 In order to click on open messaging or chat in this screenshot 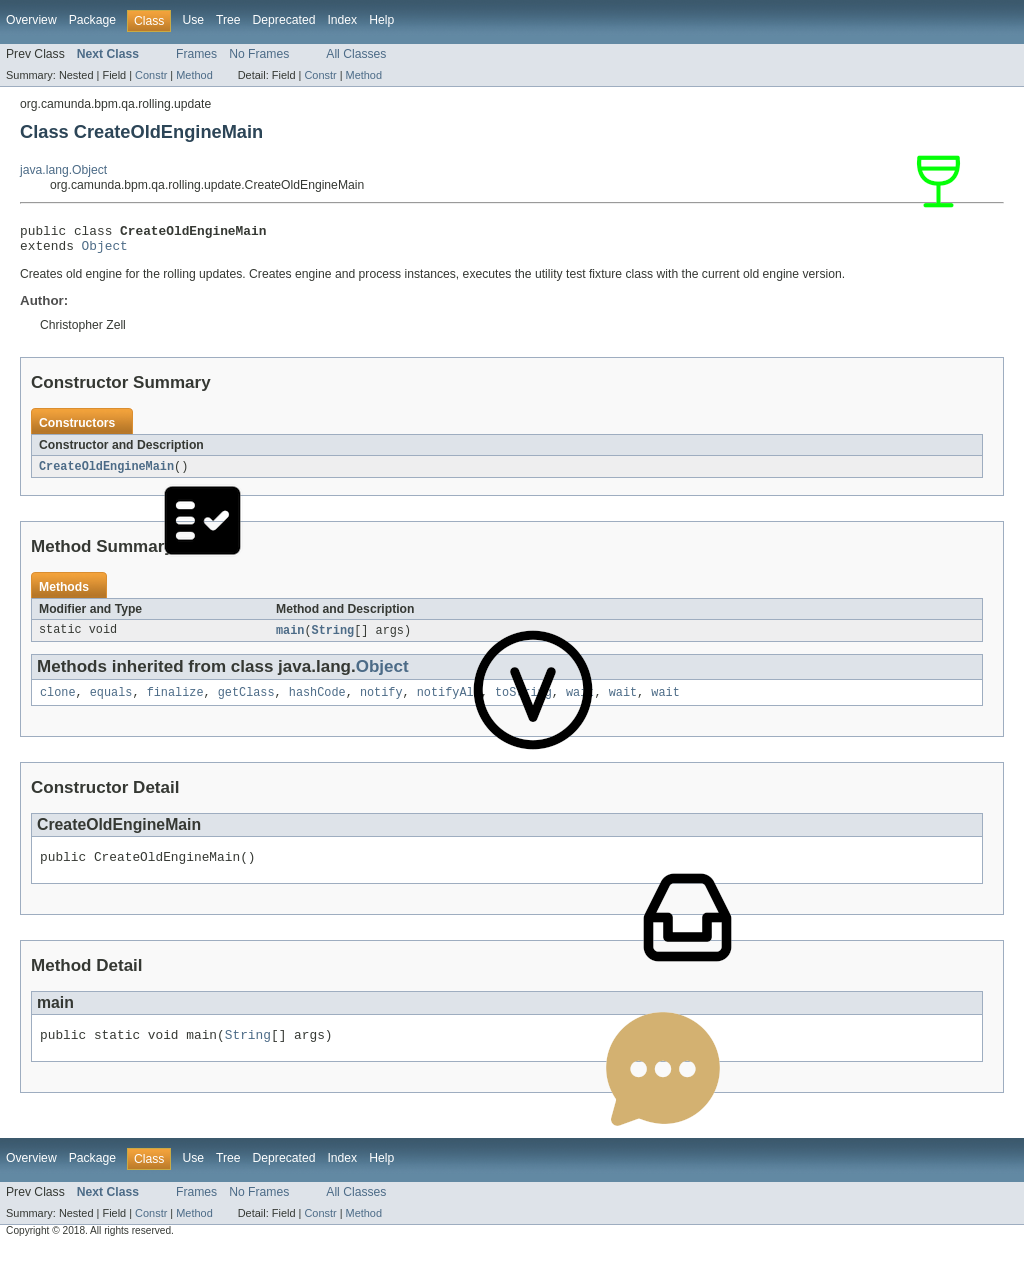, I will do `click(663, 1069)`.